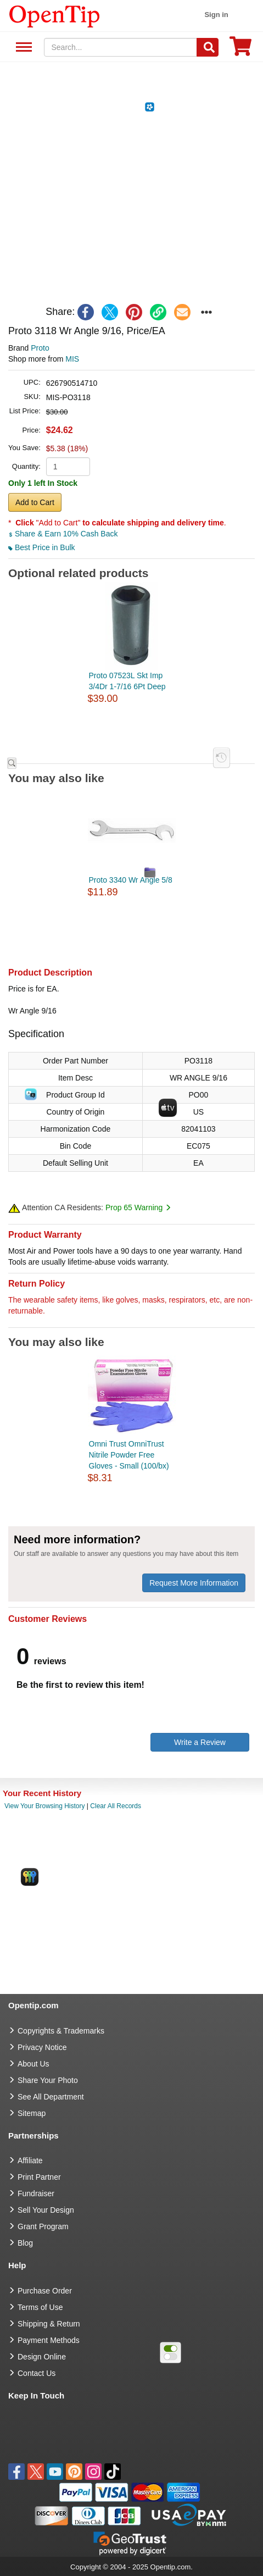  Describe the element at coordinates (150, 872) in the screenshot. I see `indicates an open or expanded folder` at that location.